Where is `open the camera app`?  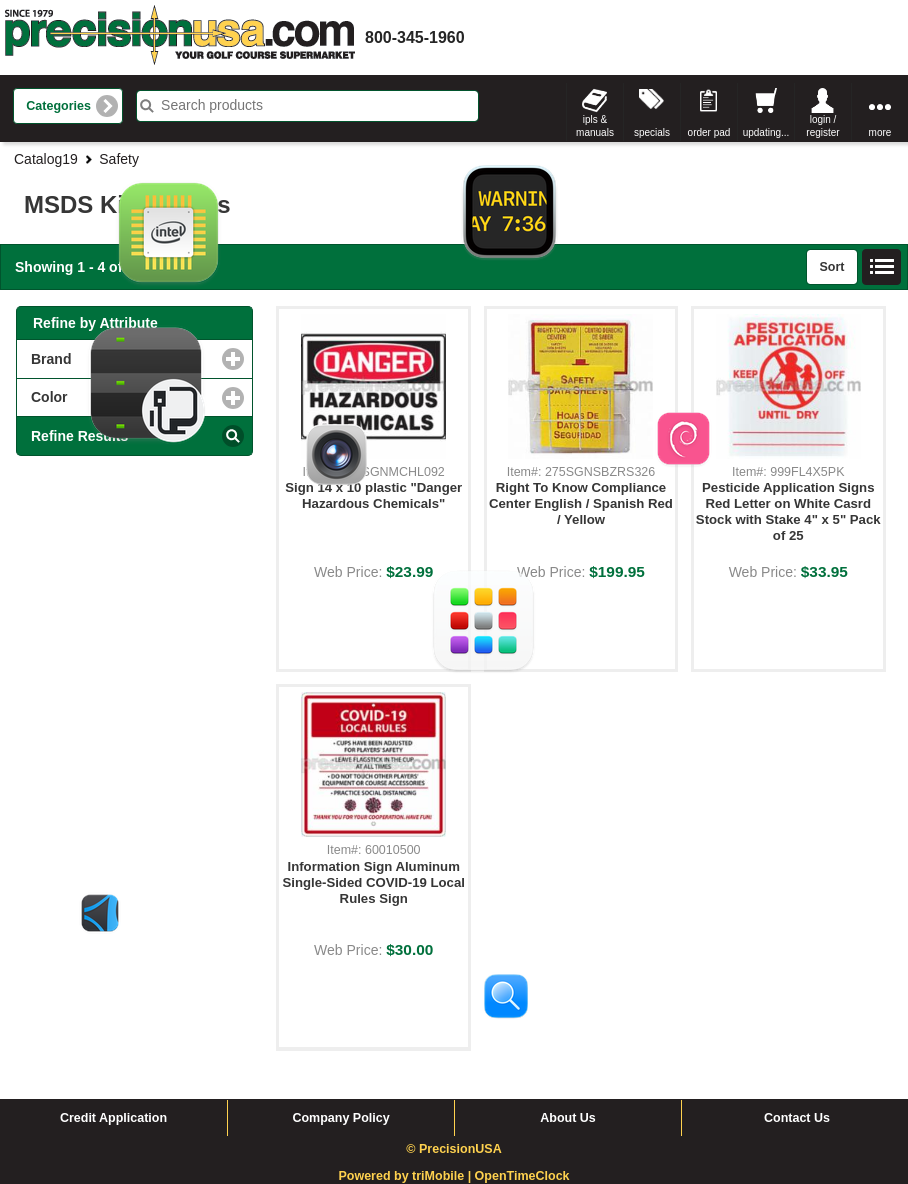
open the camera app is located at coordinates (336, 454).